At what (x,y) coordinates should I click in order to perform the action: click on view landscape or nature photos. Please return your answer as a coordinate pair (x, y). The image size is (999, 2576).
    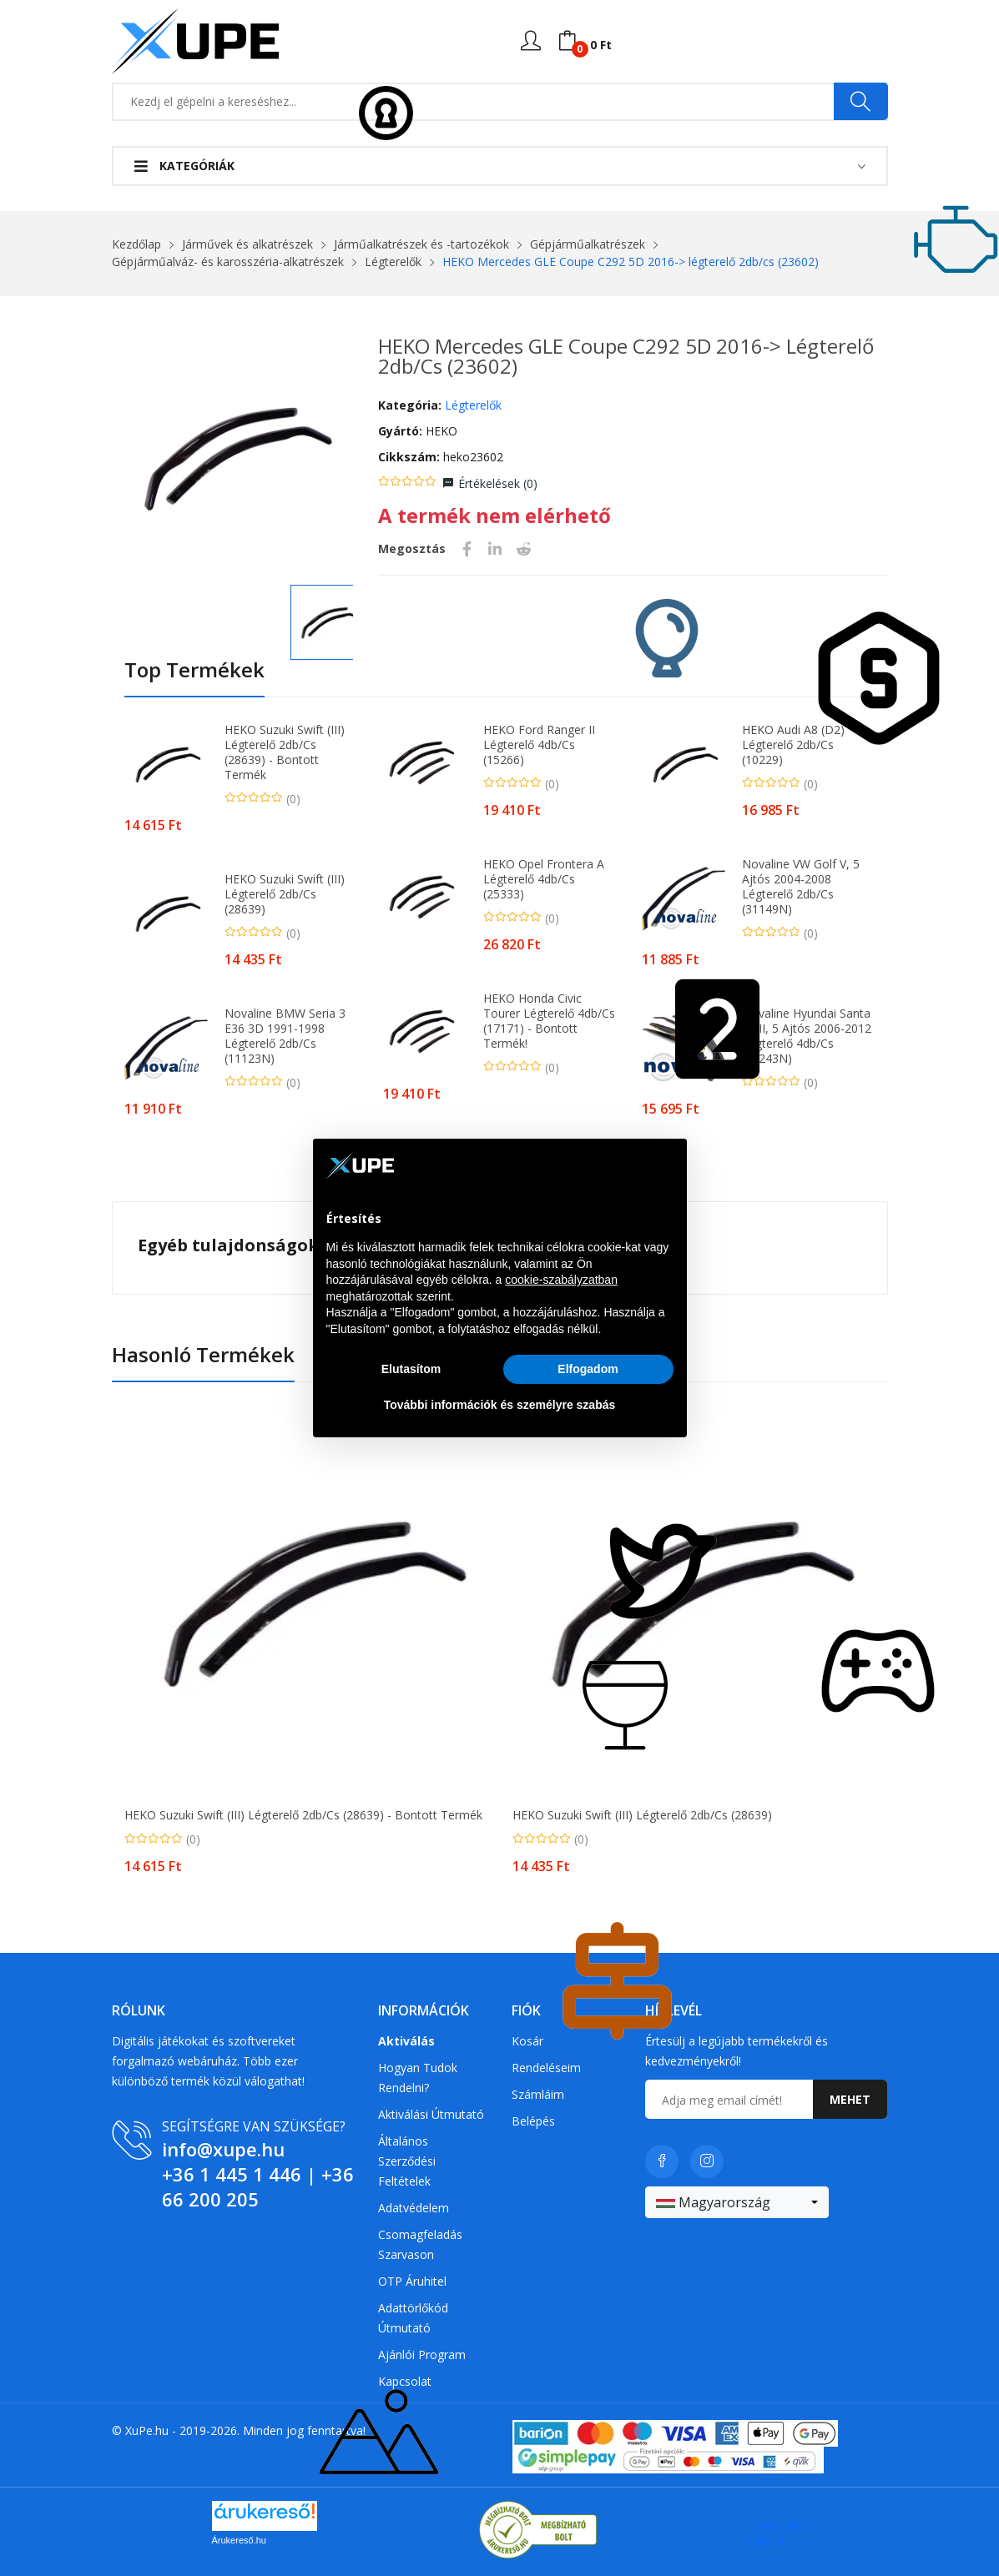
    Looking at the image, I should click on (379, 2438).